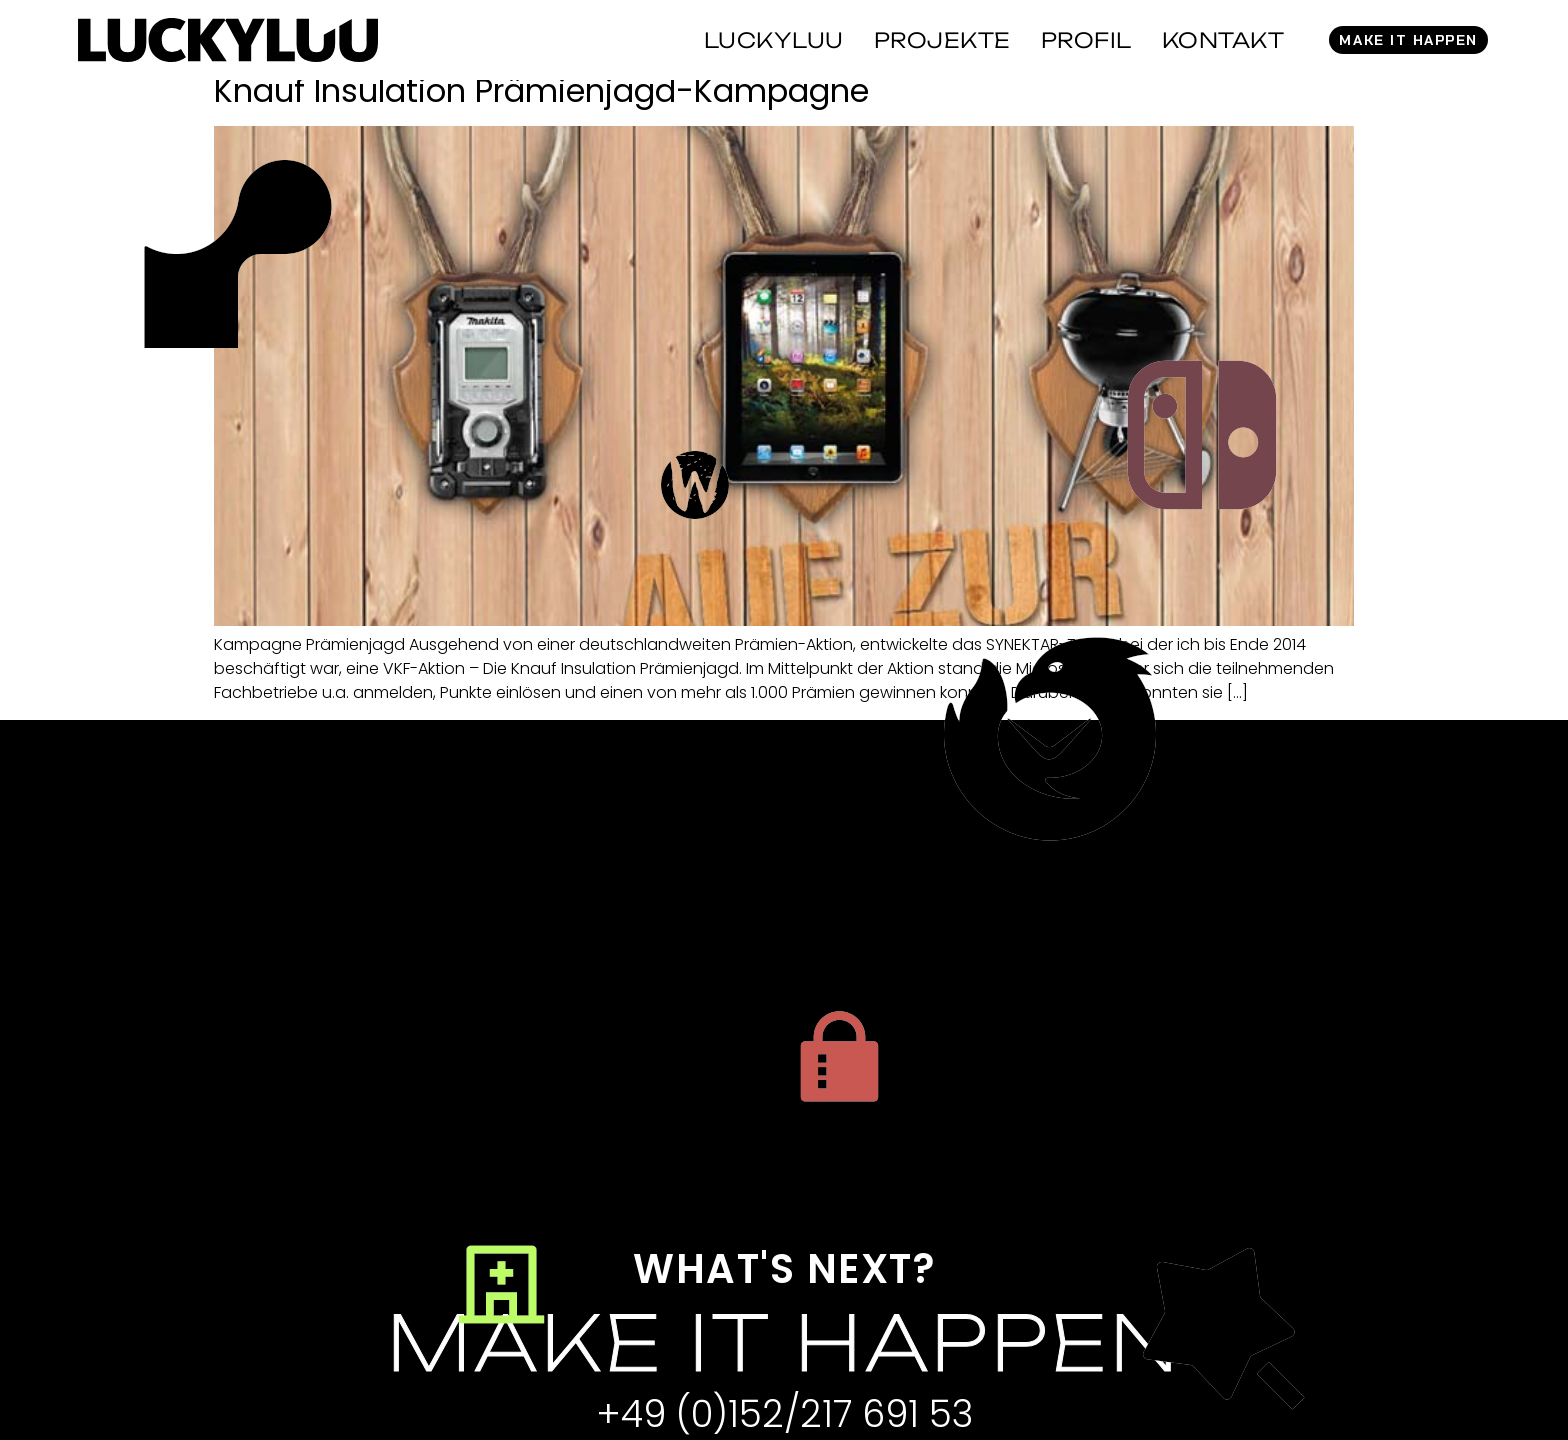  What do you see at coordinates (695, 485) in the screenshot?
I see `wayland display server protocol logo` at bounding box center [695, 485].